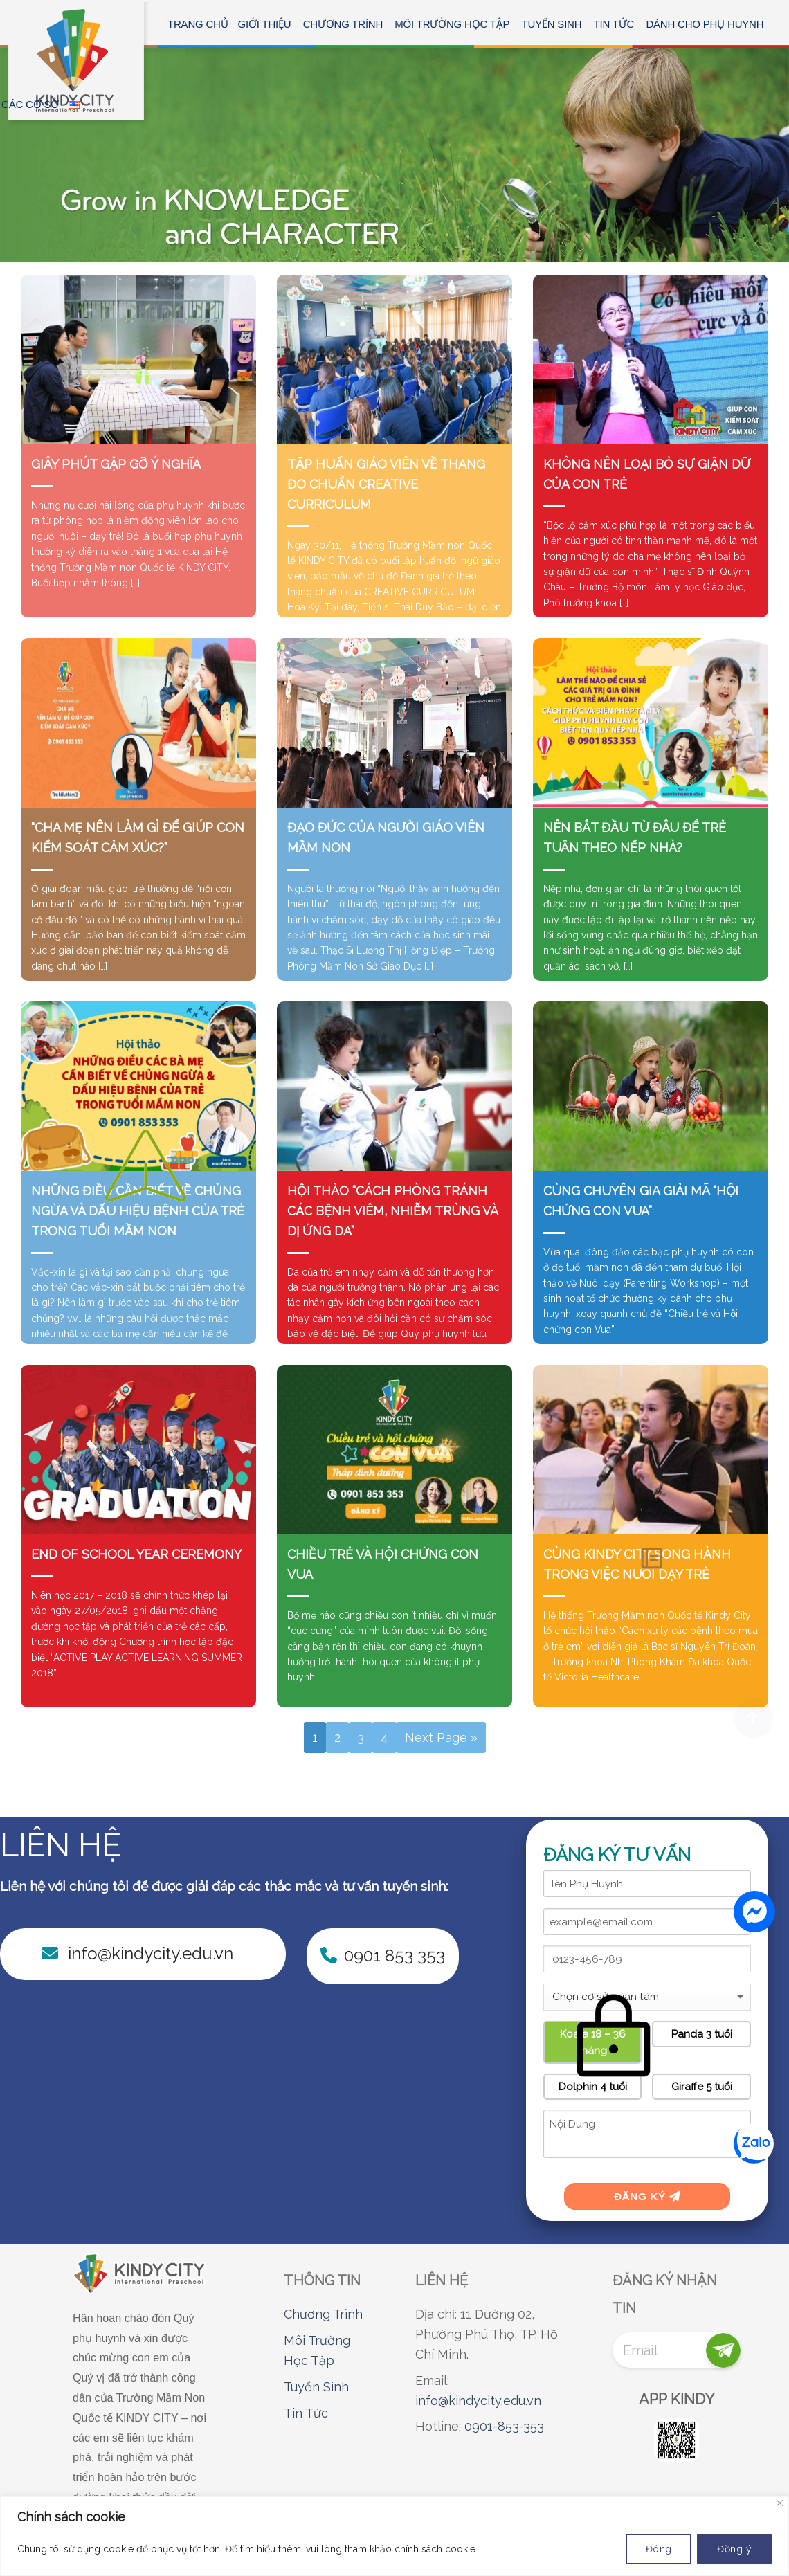  I want to click on open notes or notebook, so click(651, 1558).